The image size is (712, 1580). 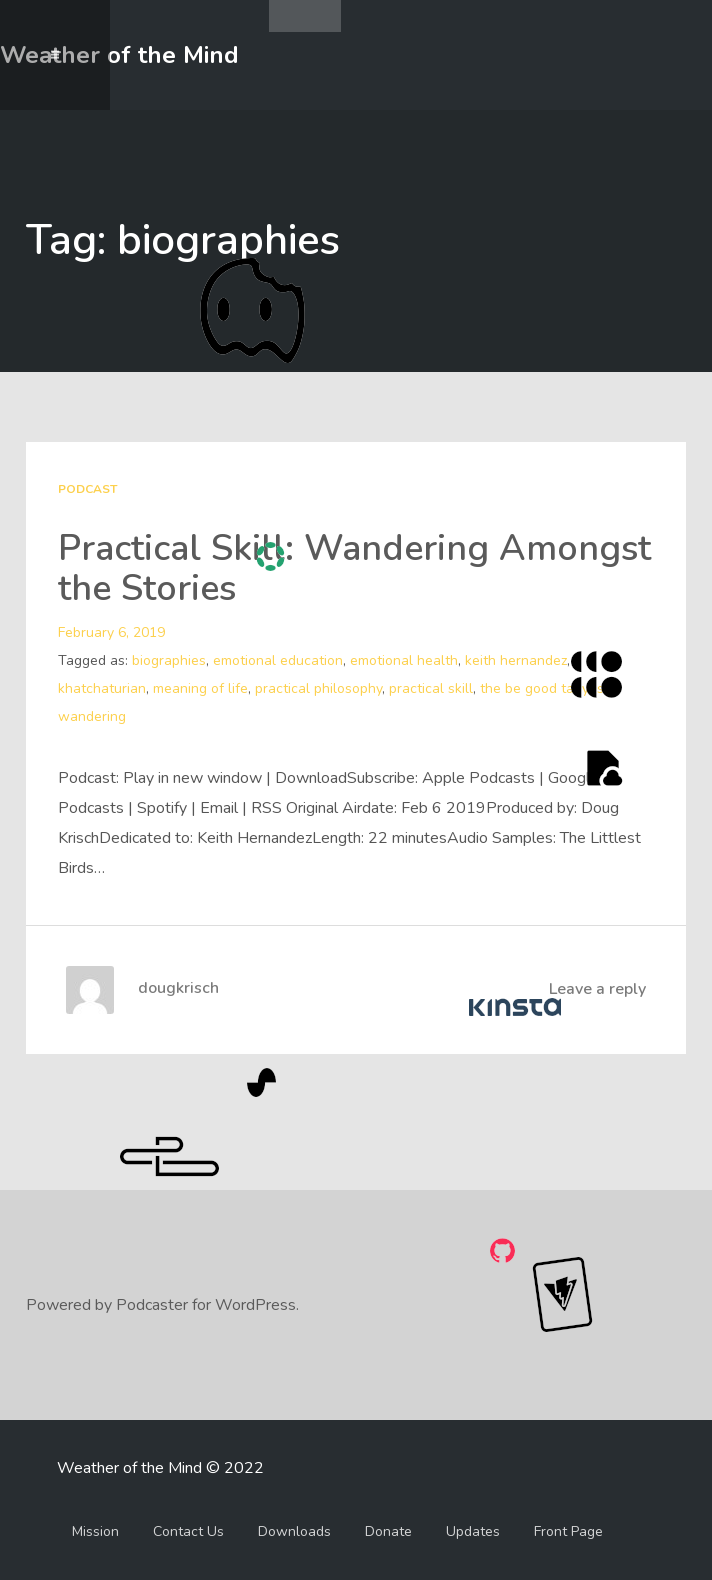 I want to click on openverse logo, so click(x=596, y=674).